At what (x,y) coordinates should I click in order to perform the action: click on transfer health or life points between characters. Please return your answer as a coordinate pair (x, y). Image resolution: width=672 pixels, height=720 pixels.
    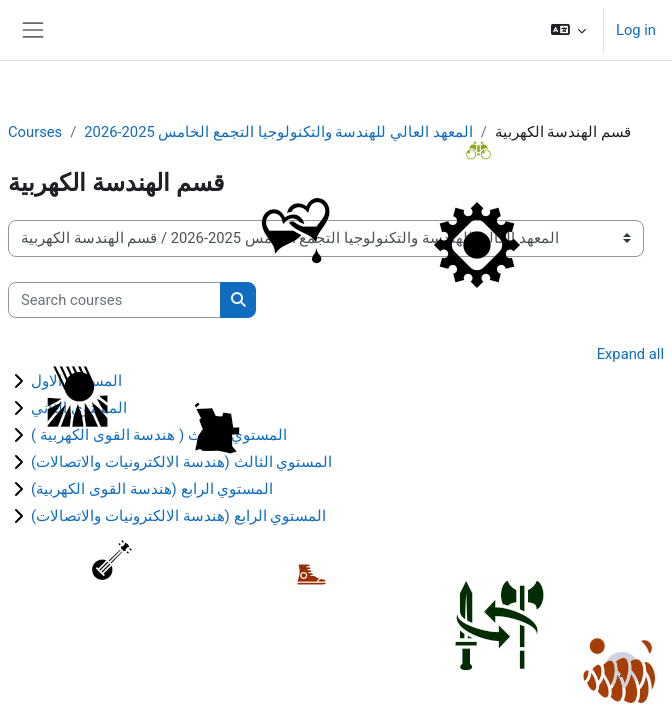
    Looking at the image, I should click on (296, 229).